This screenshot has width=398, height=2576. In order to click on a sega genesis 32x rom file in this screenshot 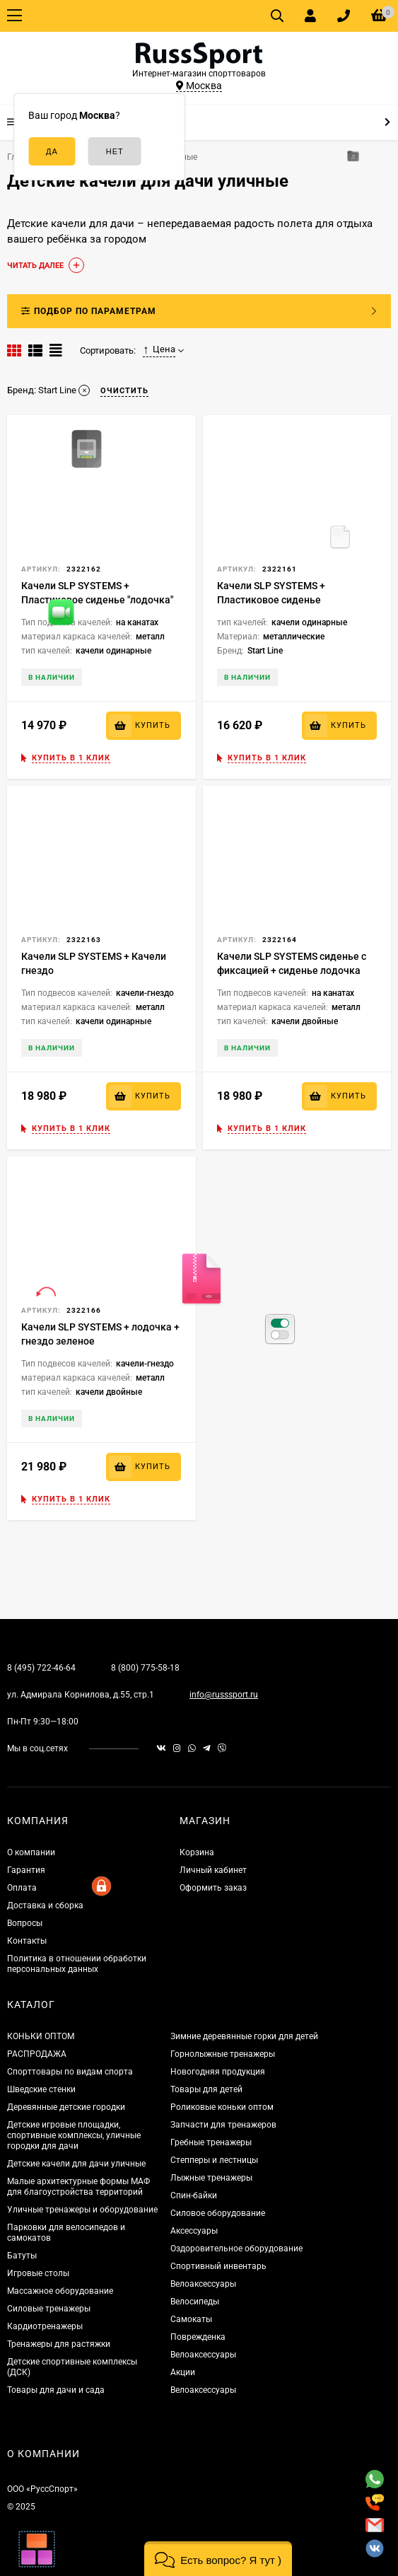, I will do `click(86, 448)`.